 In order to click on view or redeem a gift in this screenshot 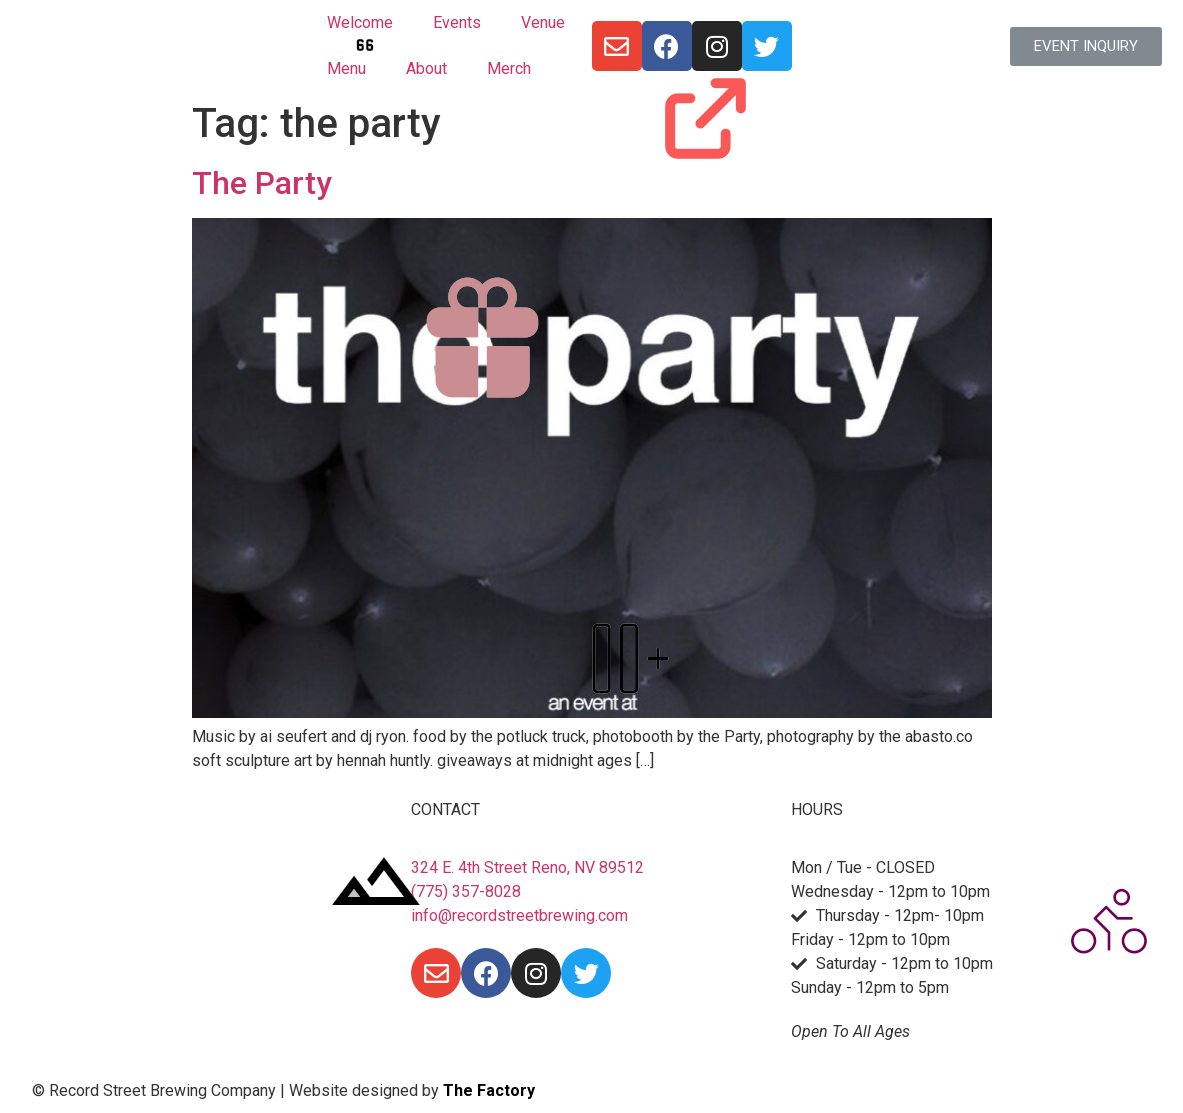, I will do `click(482, 337)`.